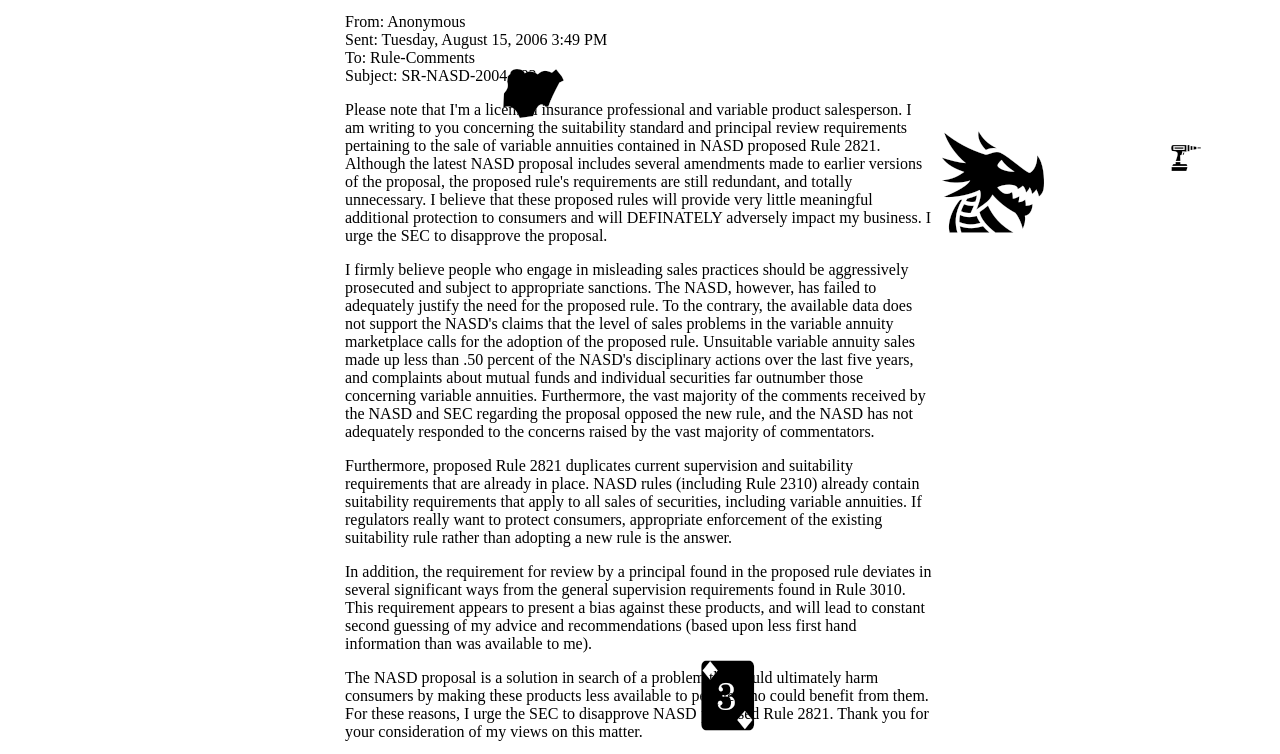 The image size is (1280, 754). Describe the element at coordinates (993, 182) in the screenshot. I see `access dragon or monster-related content` at that location.